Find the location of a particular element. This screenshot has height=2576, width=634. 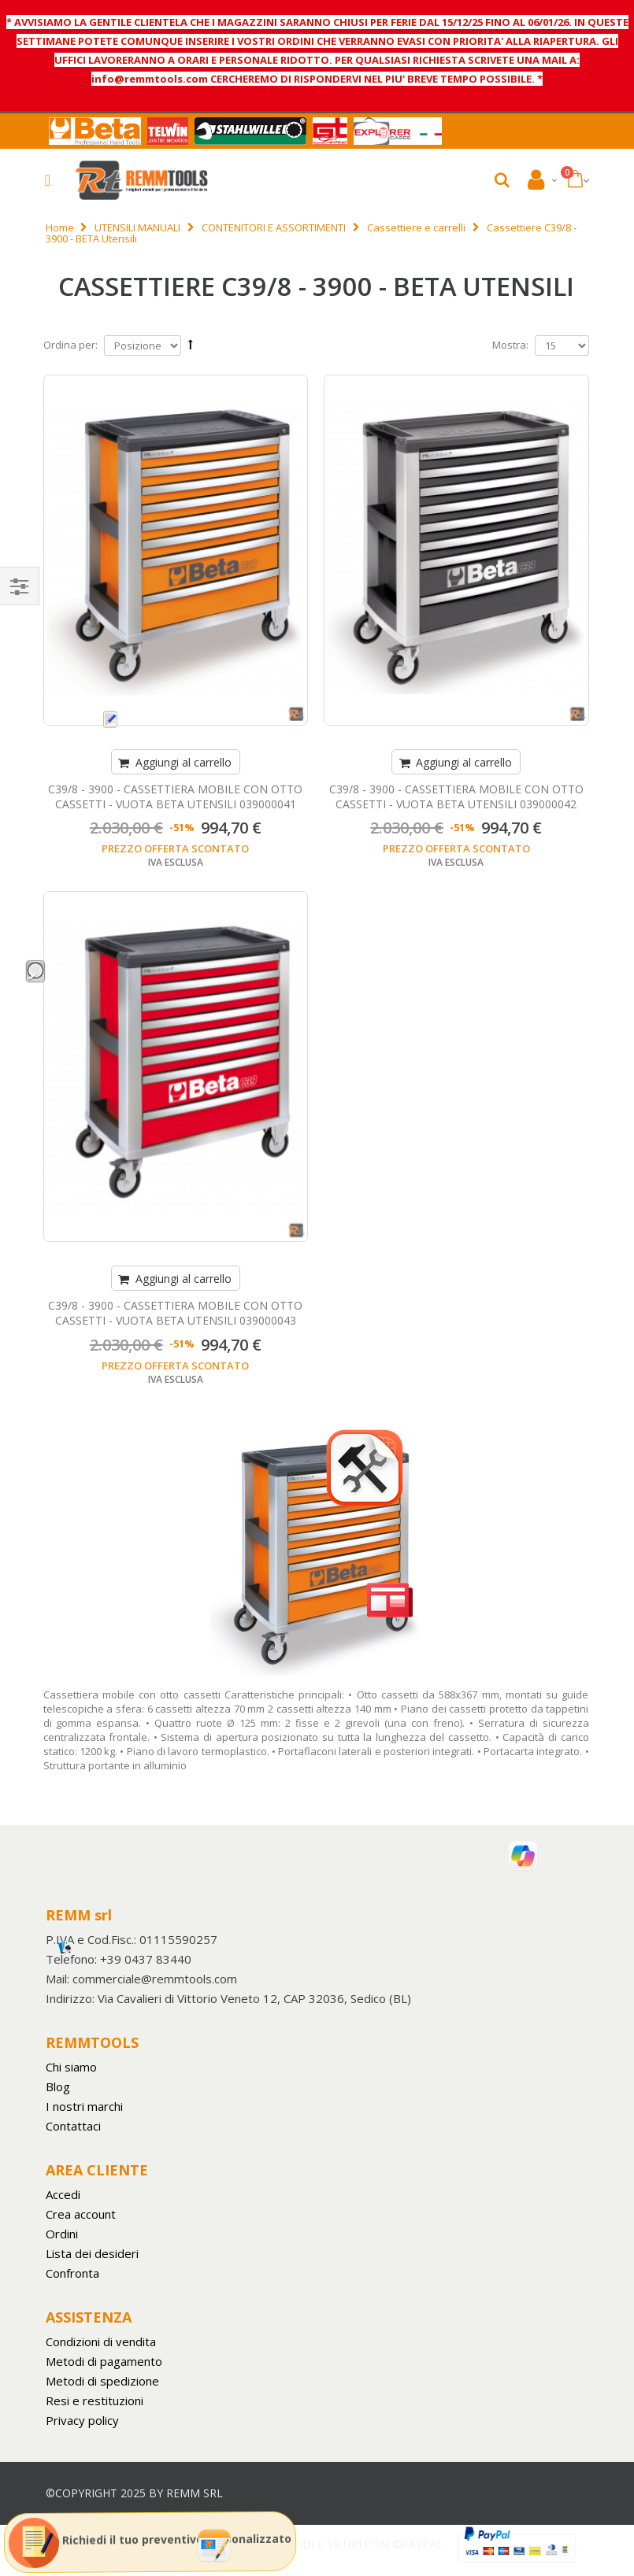

open text editor application is located at coordinates (110, 719).